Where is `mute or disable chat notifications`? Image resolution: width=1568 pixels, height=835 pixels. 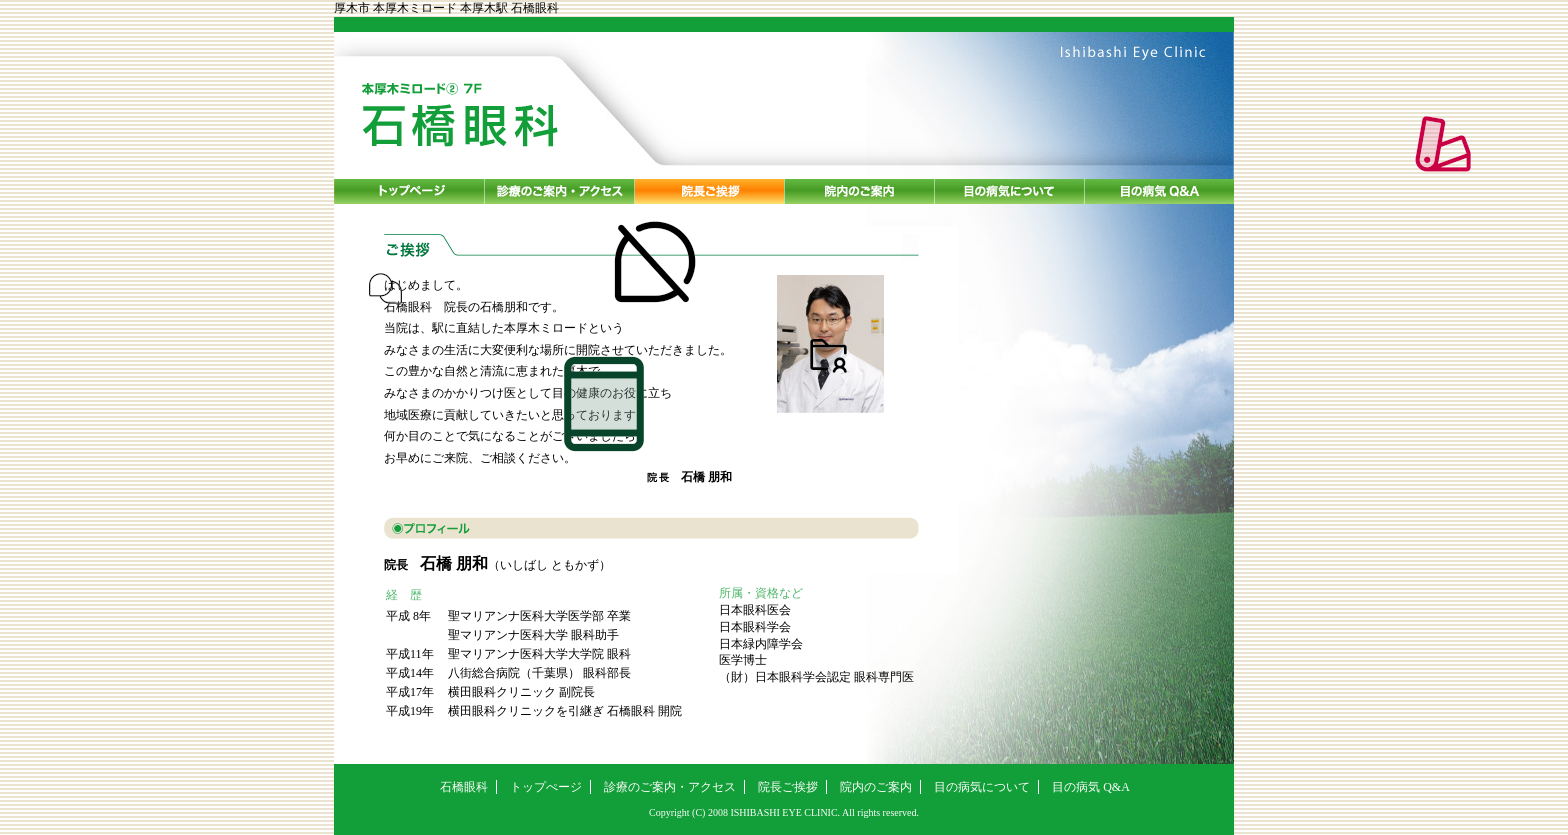 mute or disable chat notifications is located at coordinates (653, 263).